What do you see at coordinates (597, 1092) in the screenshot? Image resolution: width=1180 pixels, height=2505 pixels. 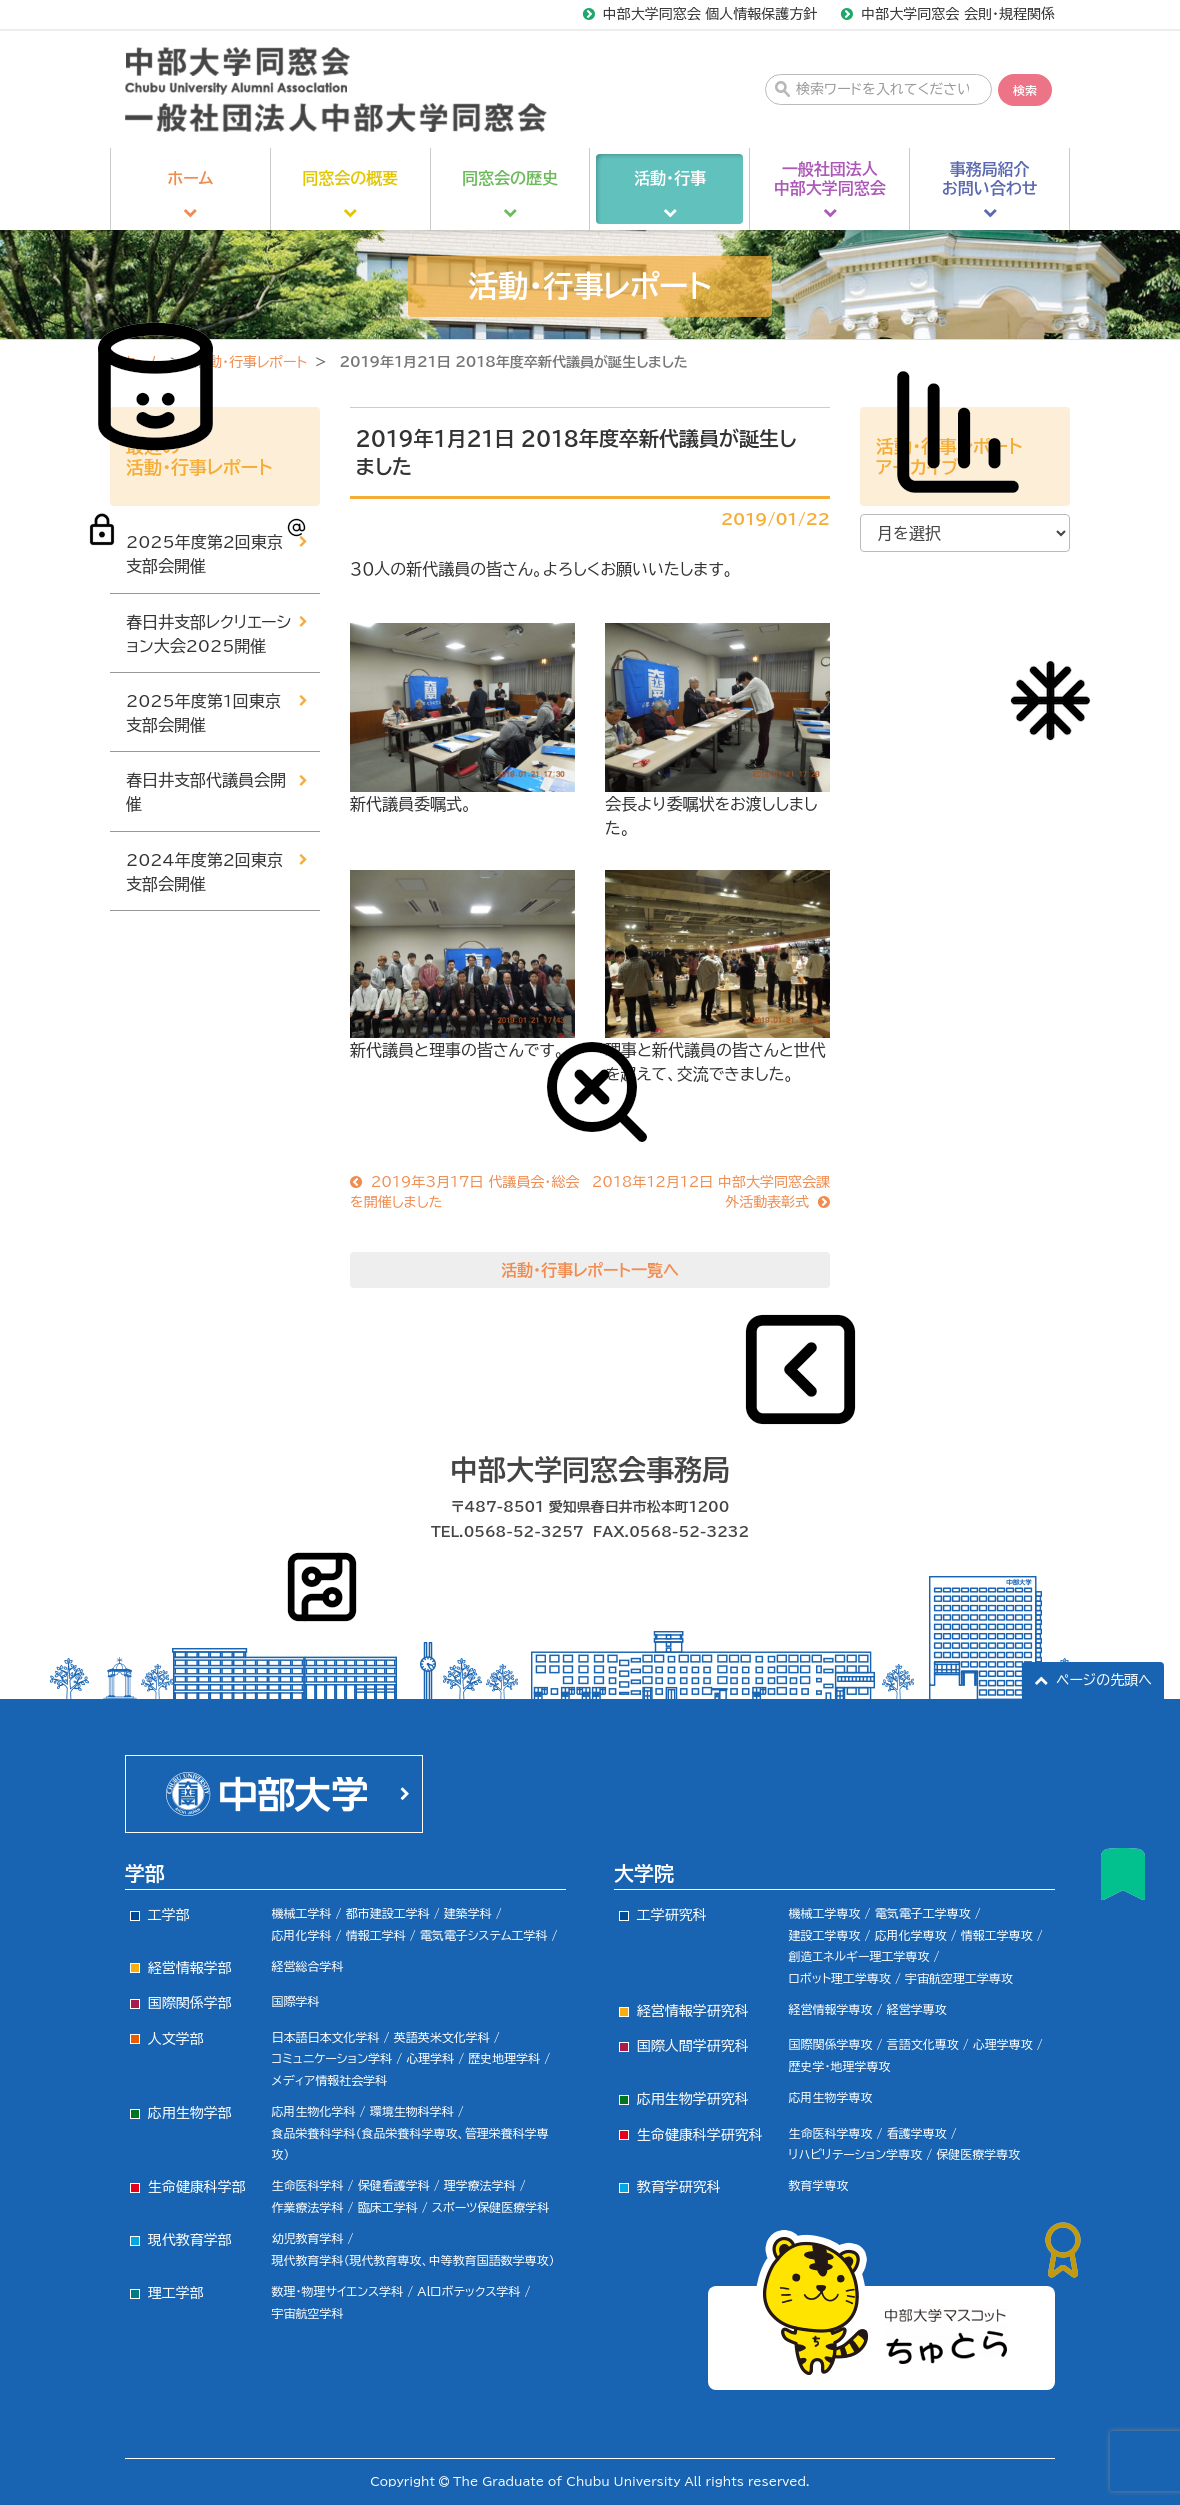 I see `clear search query` at bounding box center [597, 1092].